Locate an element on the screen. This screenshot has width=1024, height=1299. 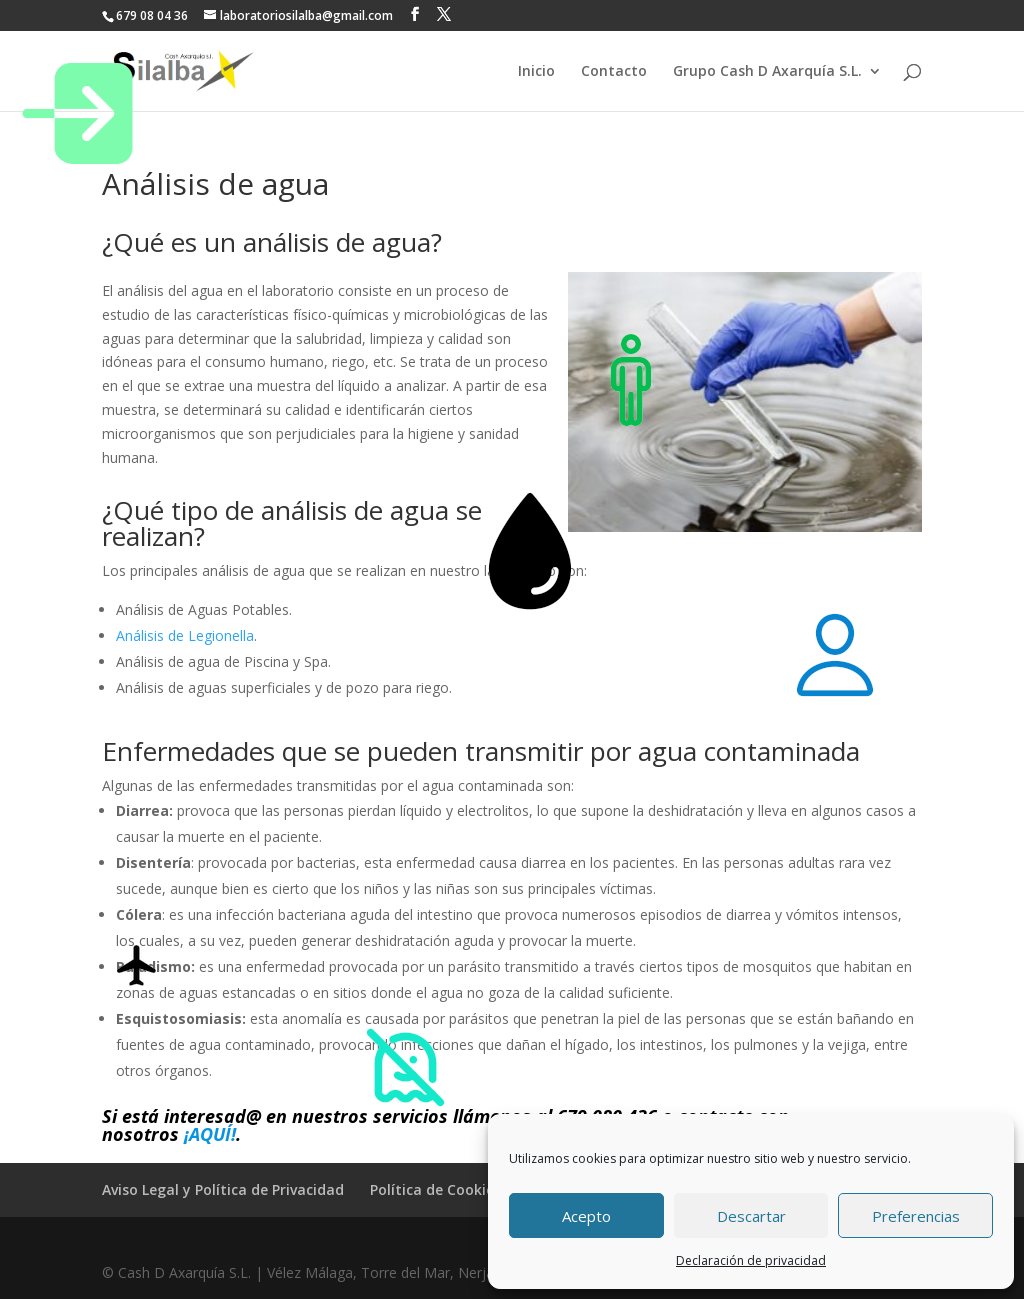
access flight booking or travel options is located at coordinates (137, 965).